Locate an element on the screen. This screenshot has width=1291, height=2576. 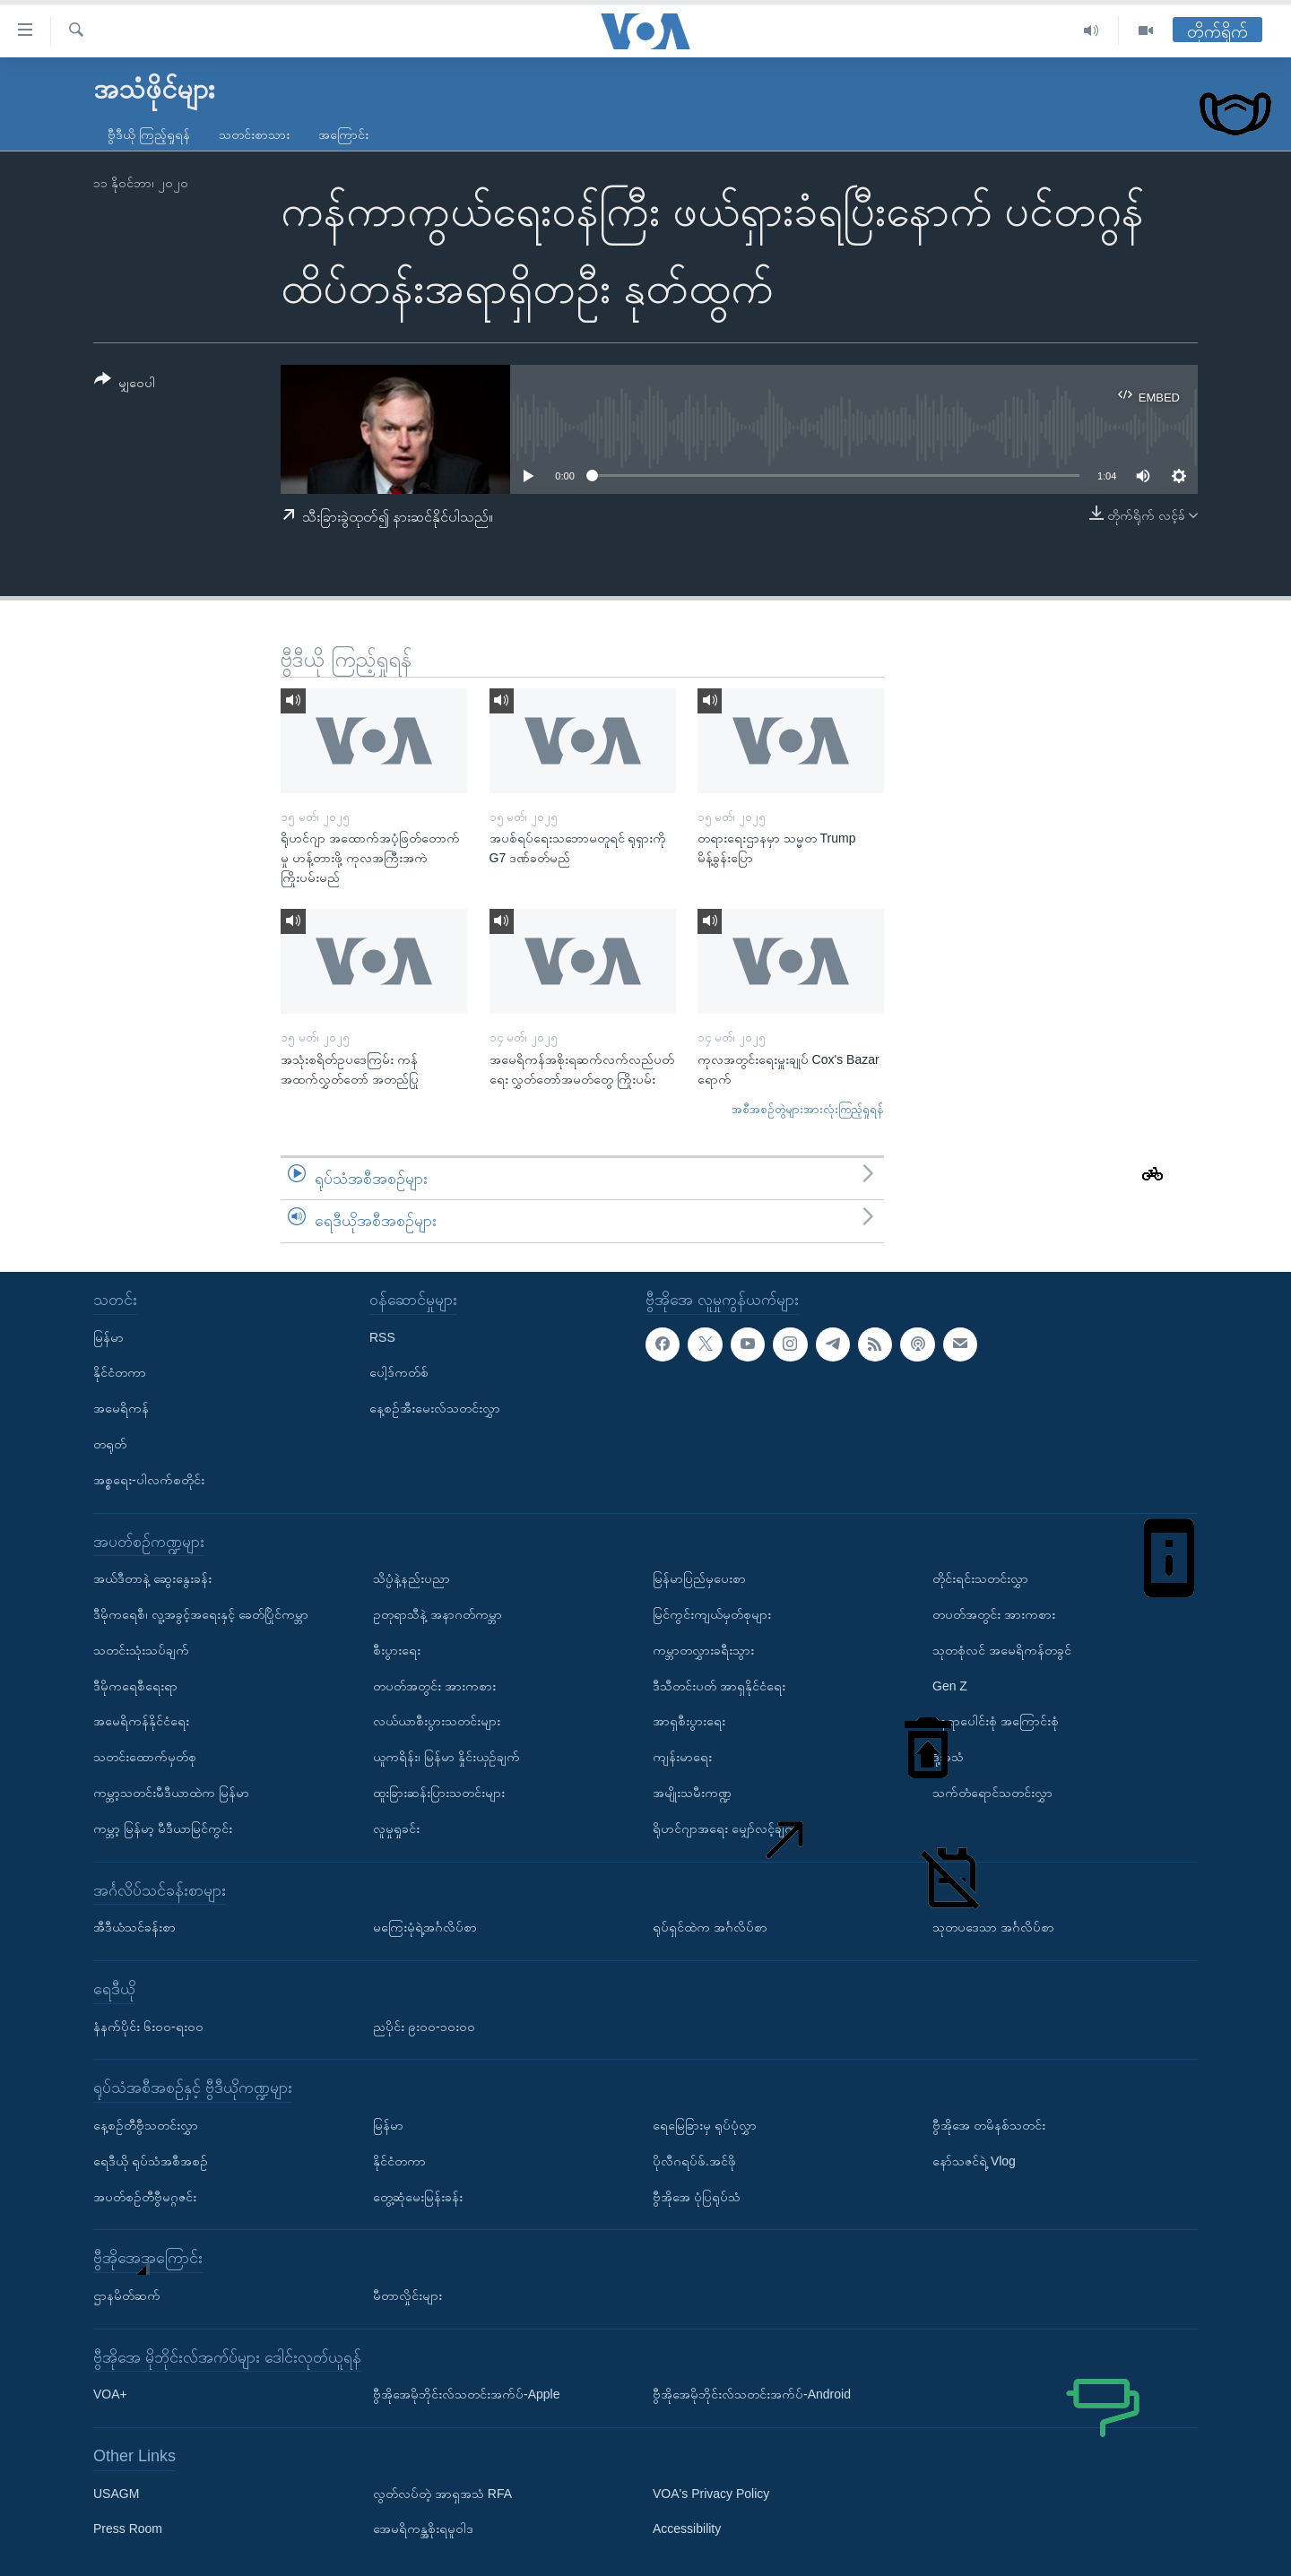
view device information is located at coordinates (1169, 1558).